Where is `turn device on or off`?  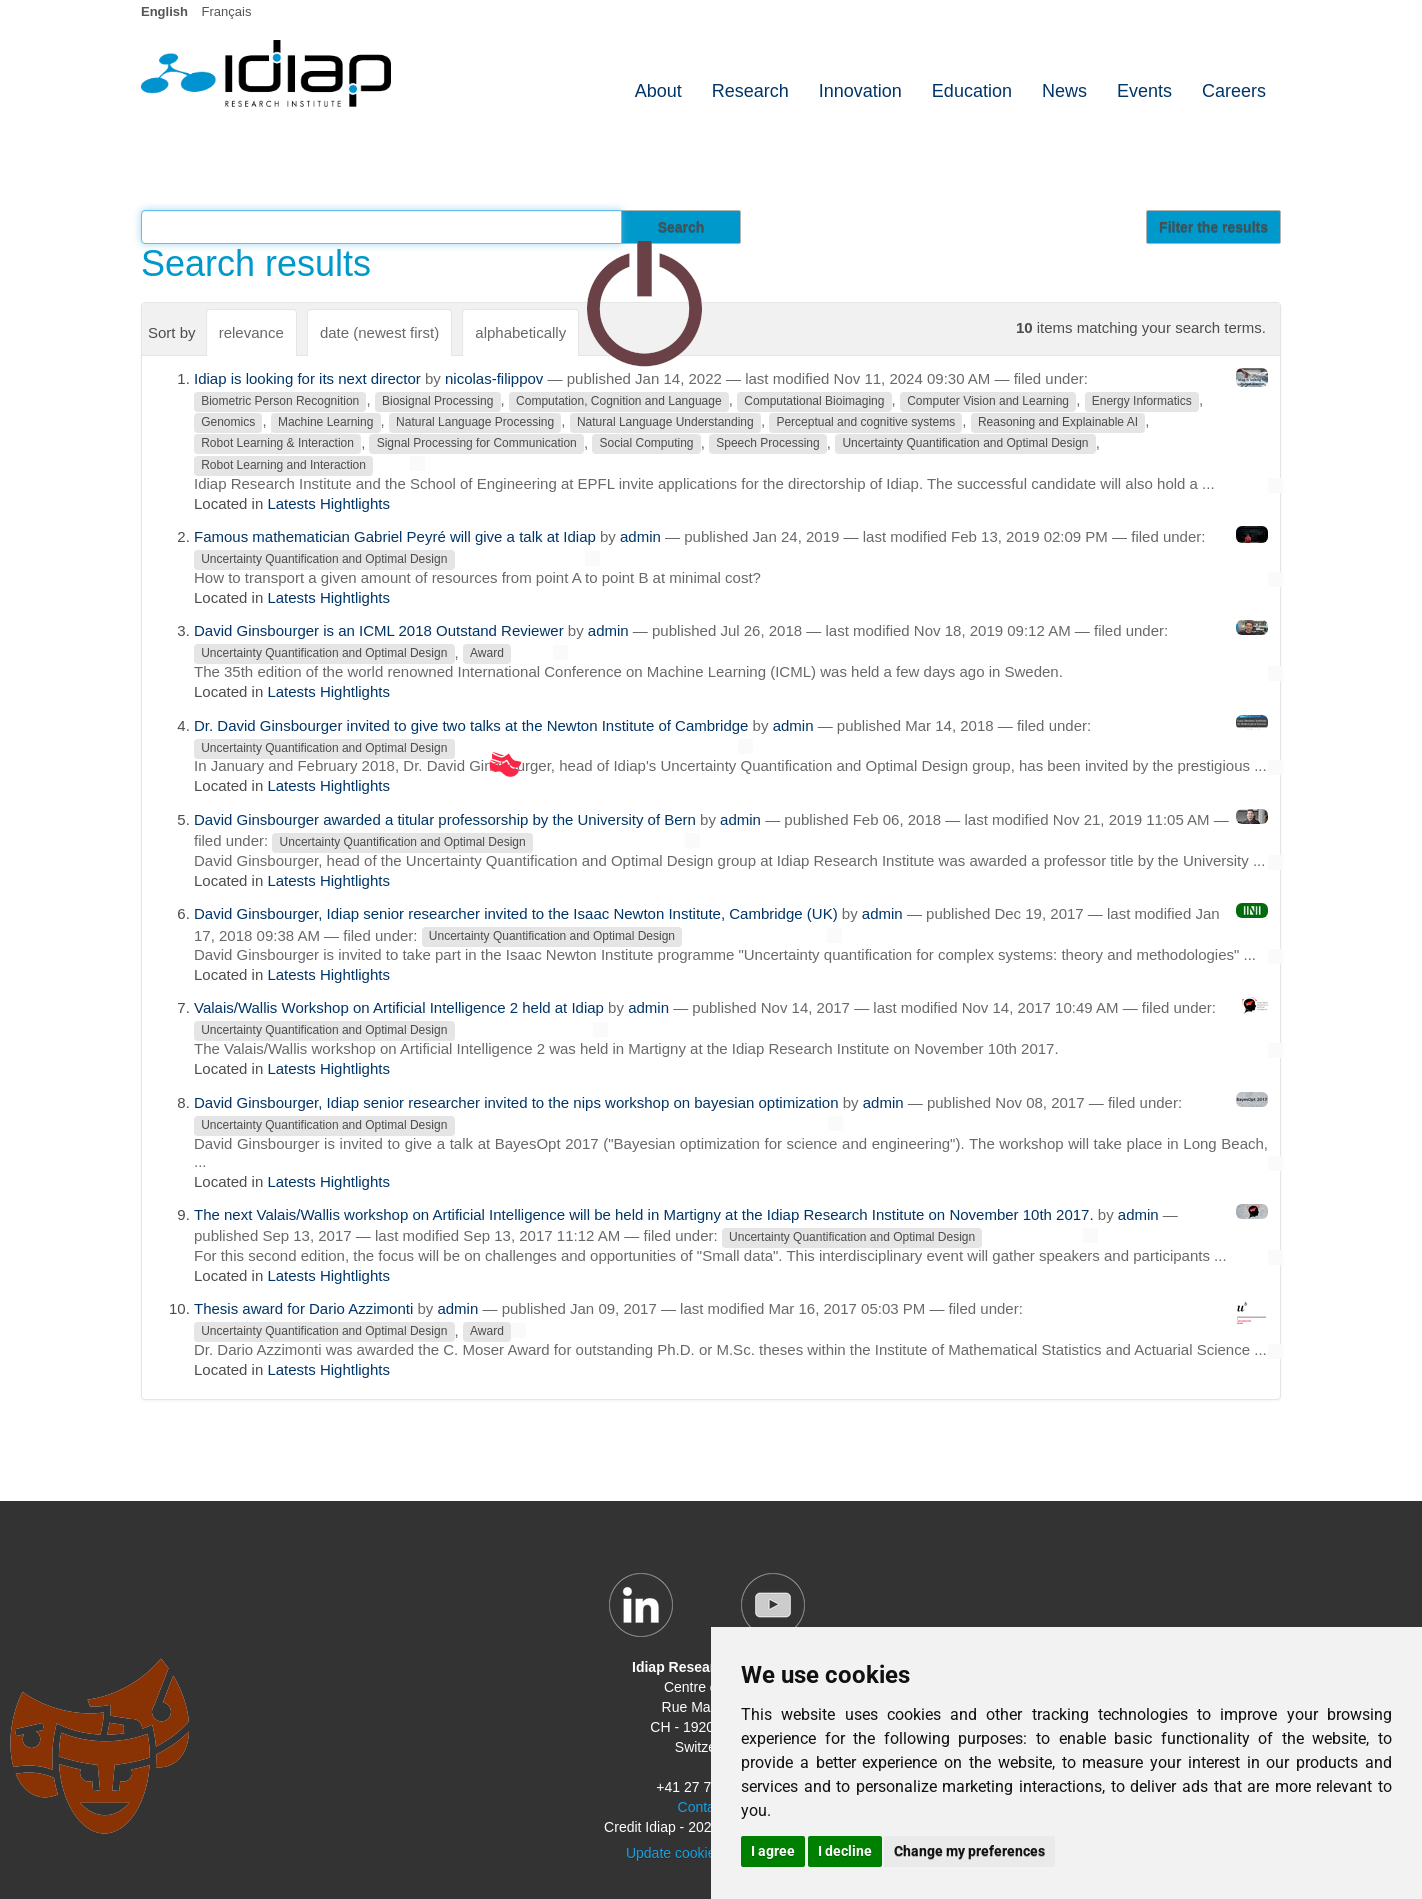 turn device on or off is located at coordinates (644, 302).